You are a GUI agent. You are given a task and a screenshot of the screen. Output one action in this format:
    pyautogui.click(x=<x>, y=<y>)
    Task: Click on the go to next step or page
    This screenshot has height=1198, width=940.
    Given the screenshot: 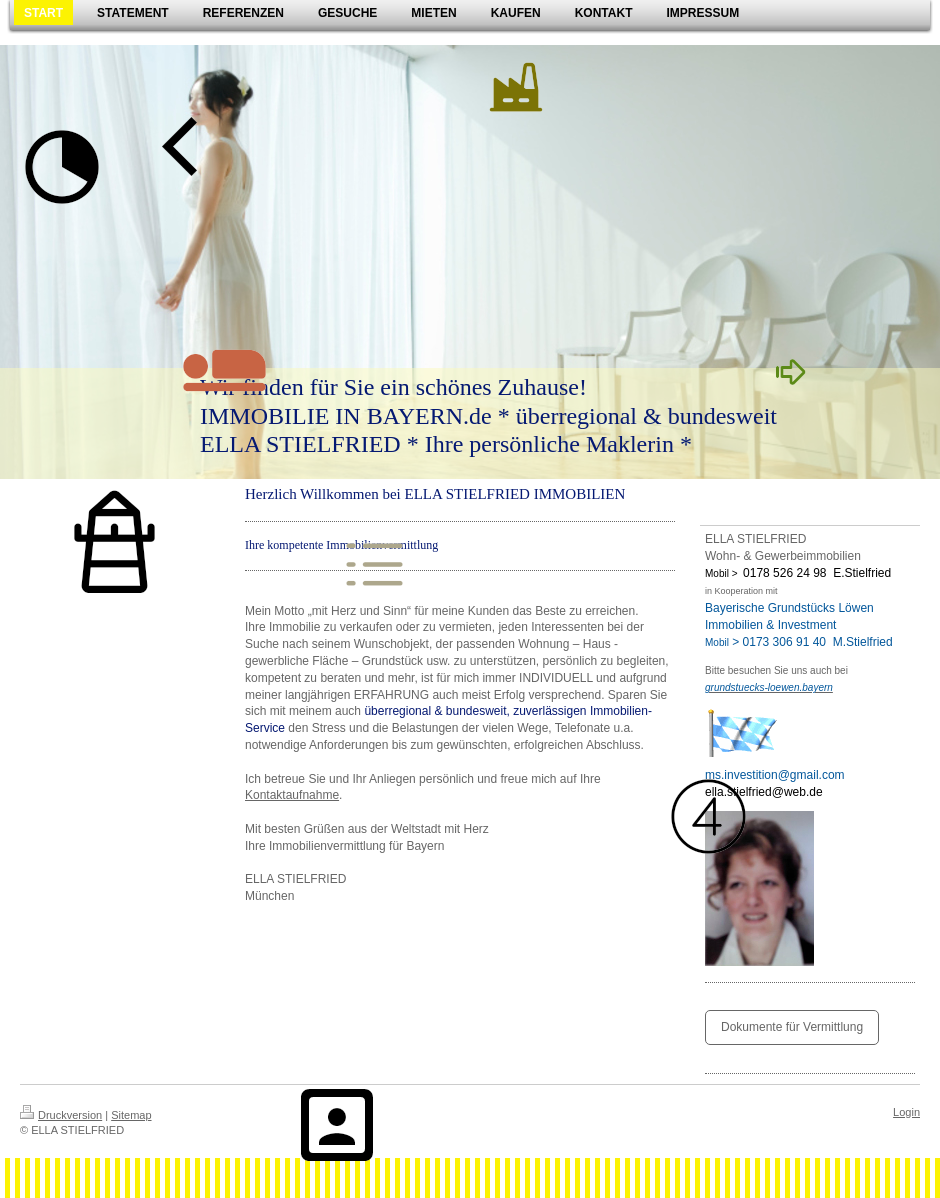 What is the action you would take?
    pyautogui.click(x=791, y=372)
    